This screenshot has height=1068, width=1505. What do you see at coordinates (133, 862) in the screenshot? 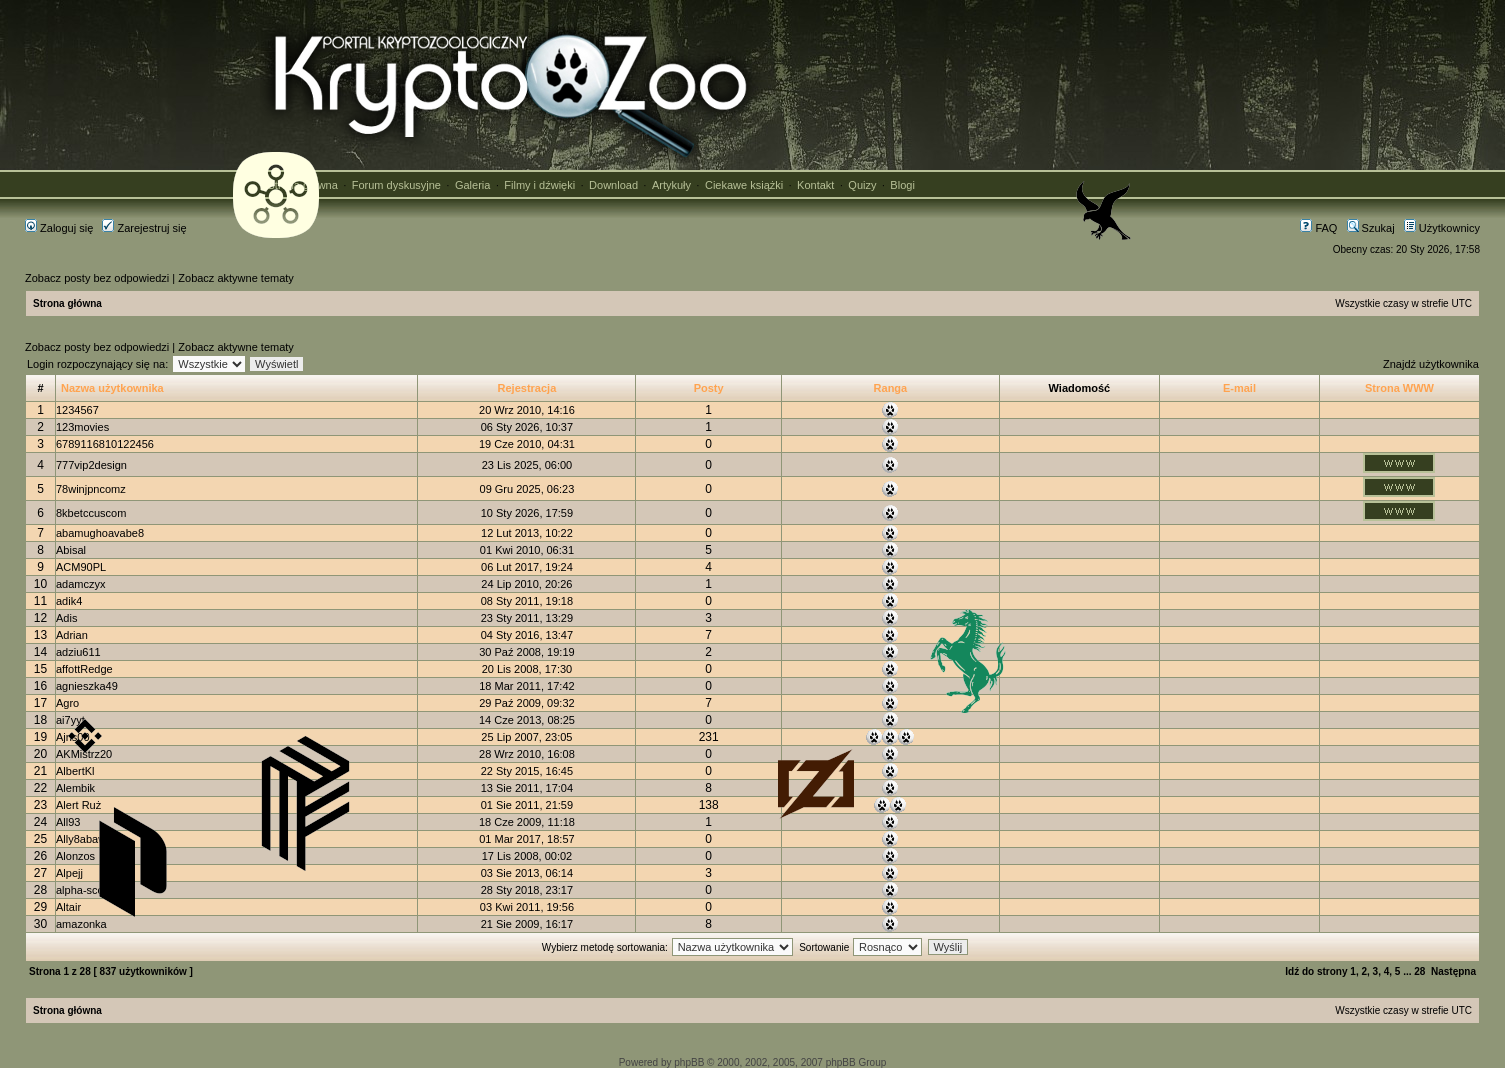
I see `HashiCorp Packer application` at bounding box center [133, 862].